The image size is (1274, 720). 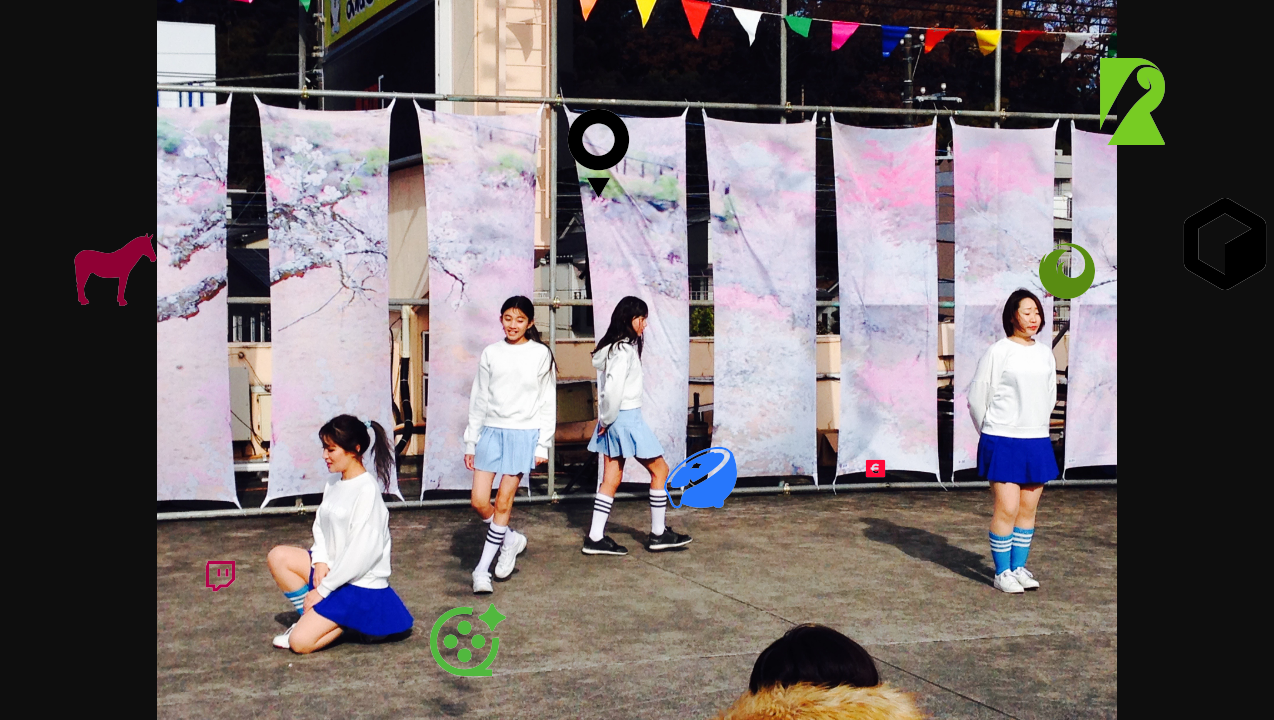 I want to click on indicates euro currency or payment option, so click(x=875, y=468).